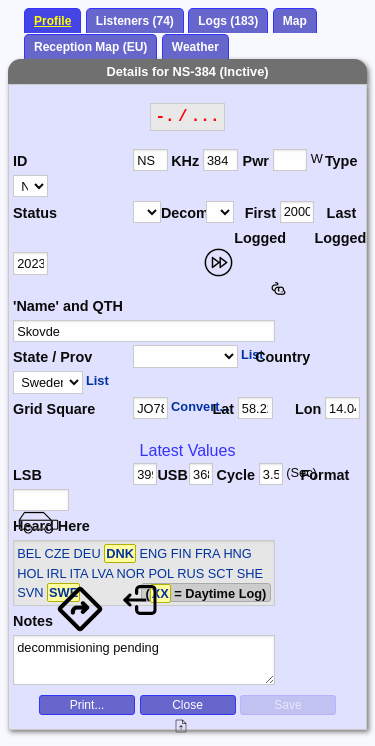 The image size is (375, 746). Describe the element at coordinates (140, 600) in the screenshot. I see `log out of your account` at that location.